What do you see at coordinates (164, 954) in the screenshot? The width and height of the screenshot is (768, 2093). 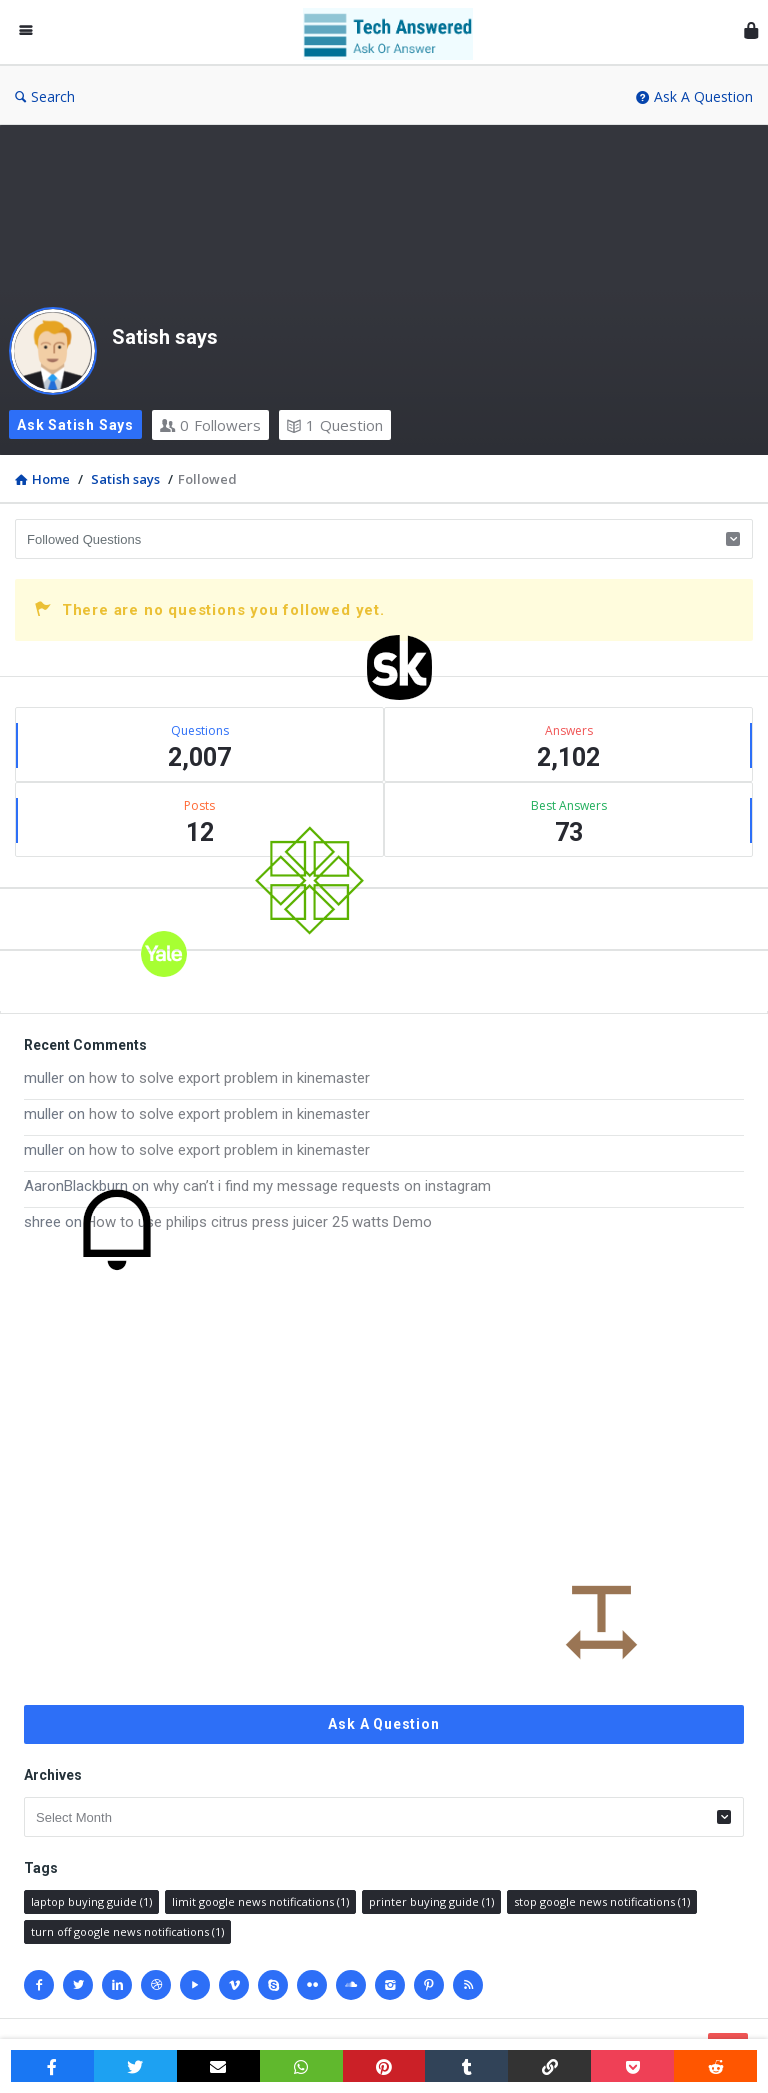 I see `yale university branding or affiliation` at bounding box center [164, 954].